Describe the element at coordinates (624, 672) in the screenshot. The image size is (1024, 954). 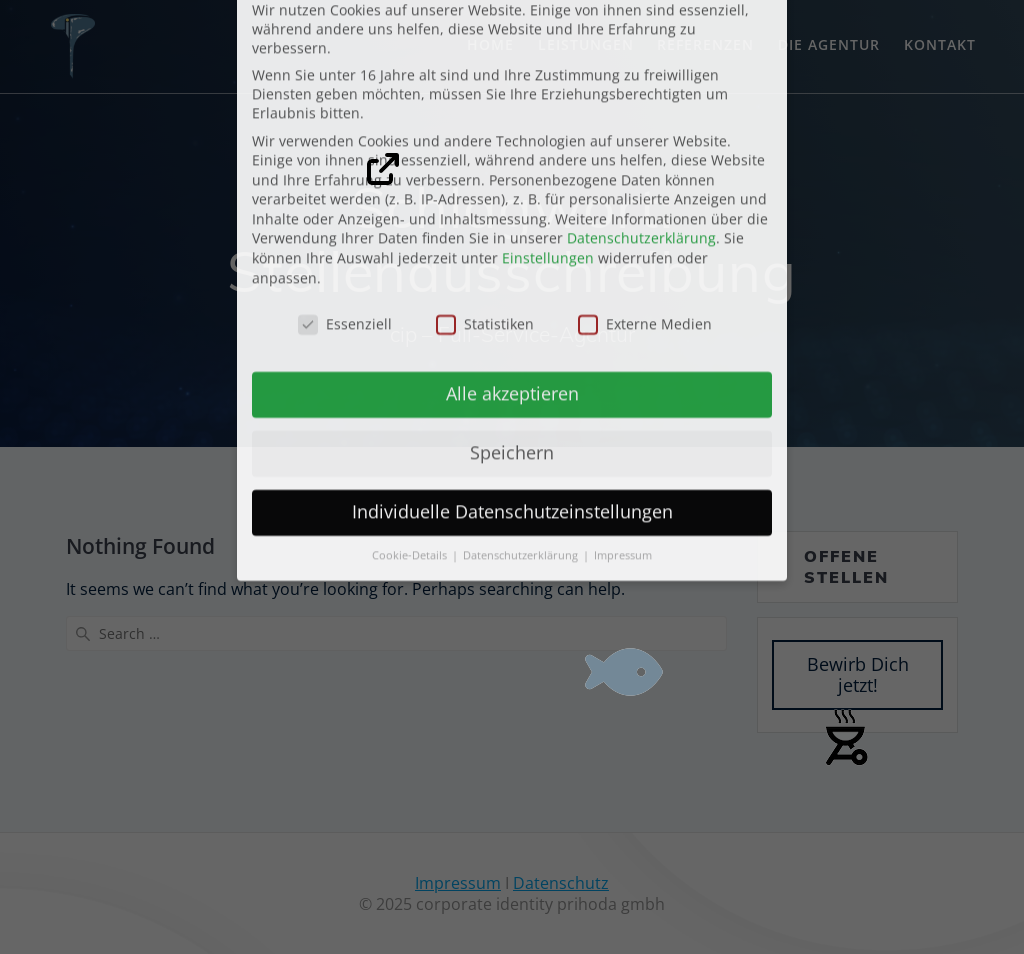
I see `indicates seafood or fish-related content` at that location.